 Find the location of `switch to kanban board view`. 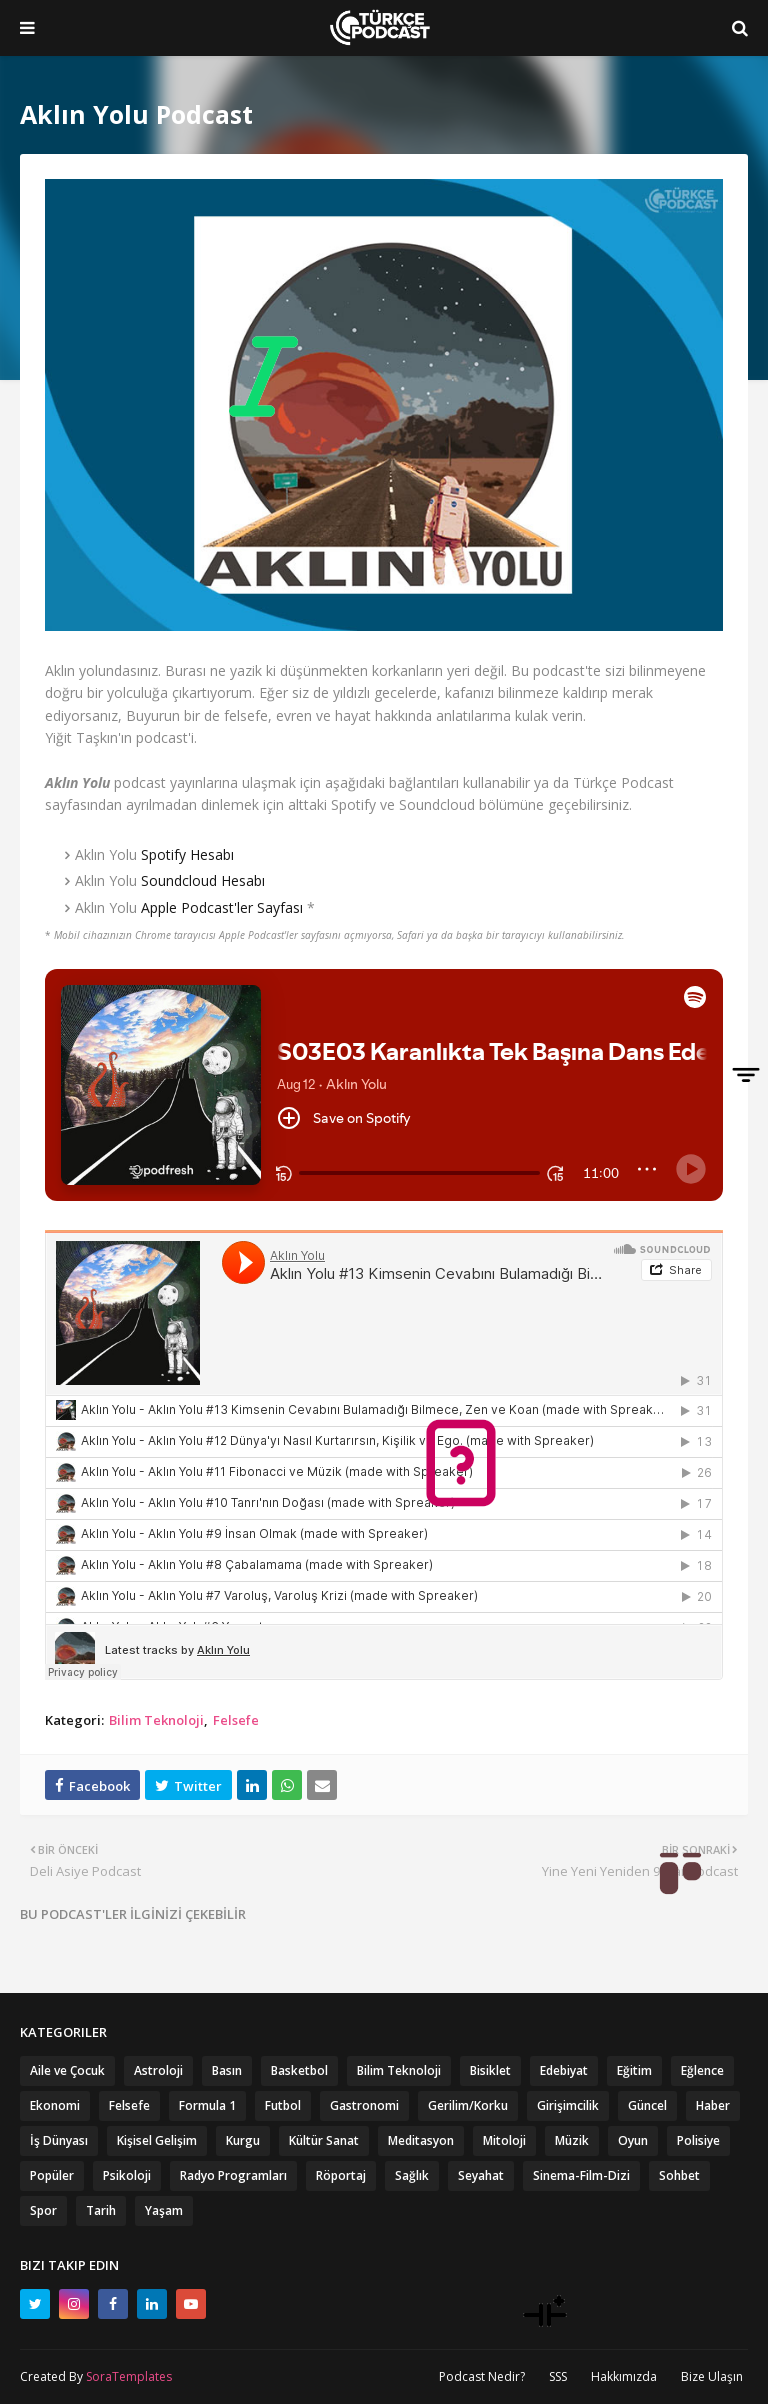

switch to kanban board view is located at coordinates (680, 1873).